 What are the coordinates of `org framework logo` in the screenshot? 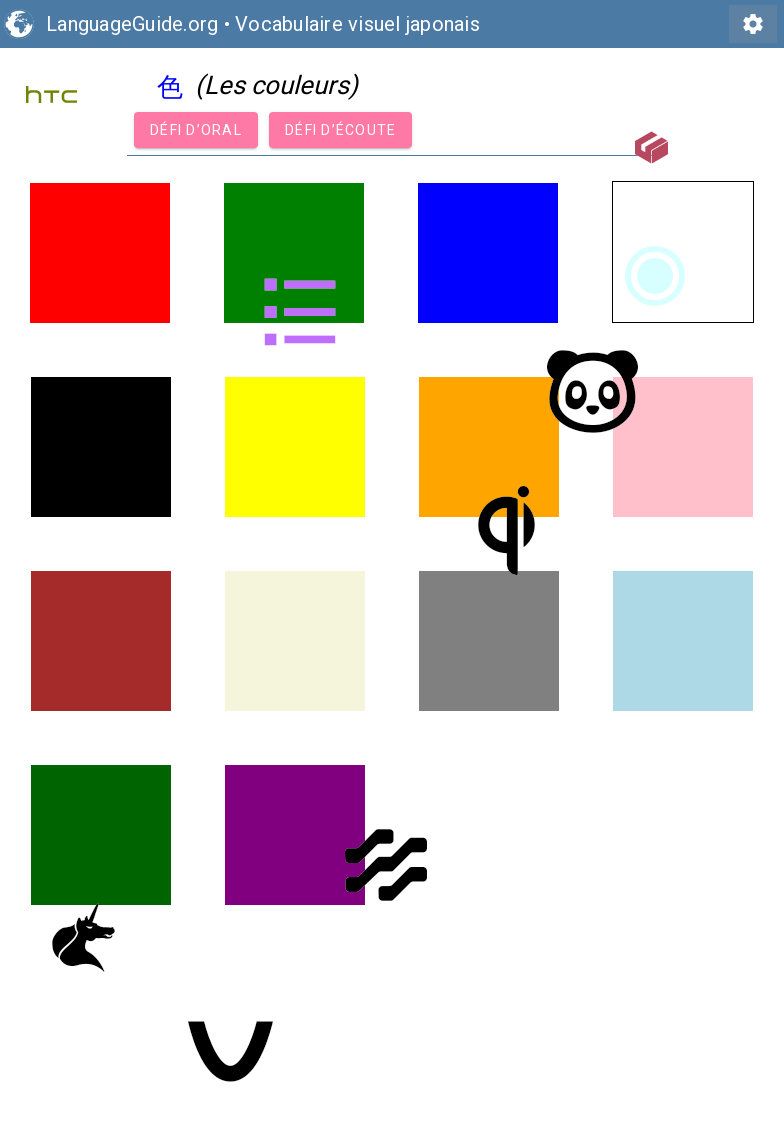 It's located at (83, 937).